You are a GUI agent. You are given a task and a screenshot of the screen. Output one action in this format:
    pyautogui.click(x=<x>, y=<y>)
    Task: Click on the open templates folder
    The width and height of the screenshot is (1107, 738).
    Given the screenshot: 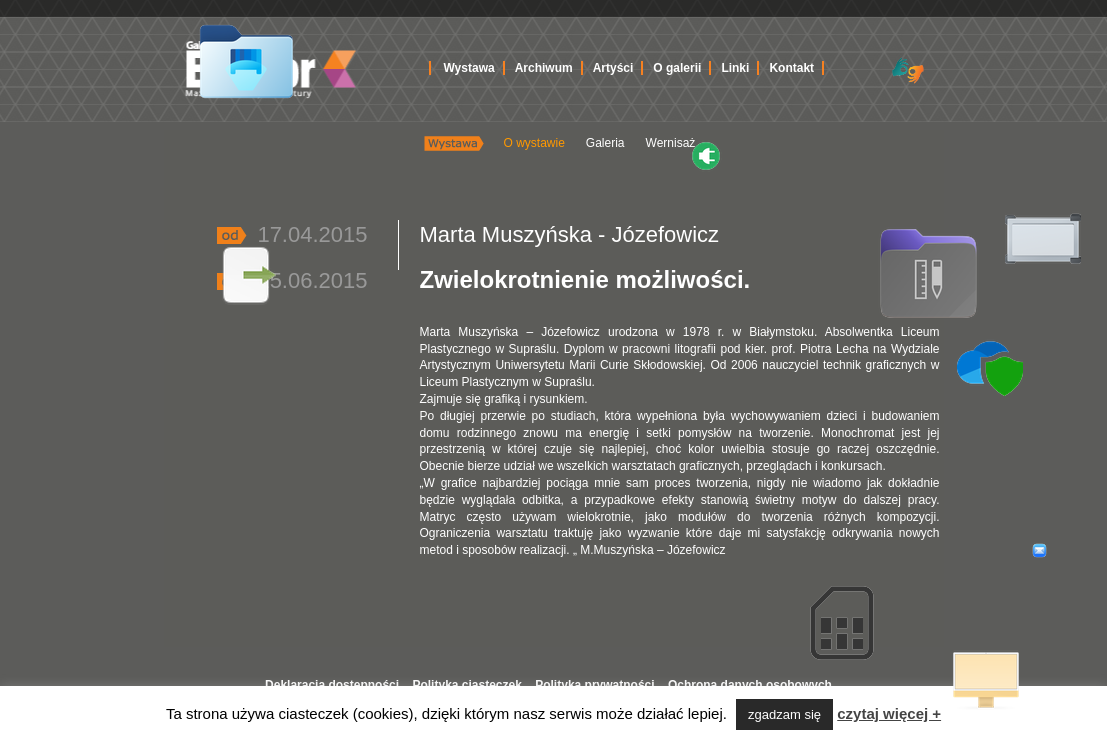 What is the action you would take?
    pyautogui.click(x=928, y=273)
    